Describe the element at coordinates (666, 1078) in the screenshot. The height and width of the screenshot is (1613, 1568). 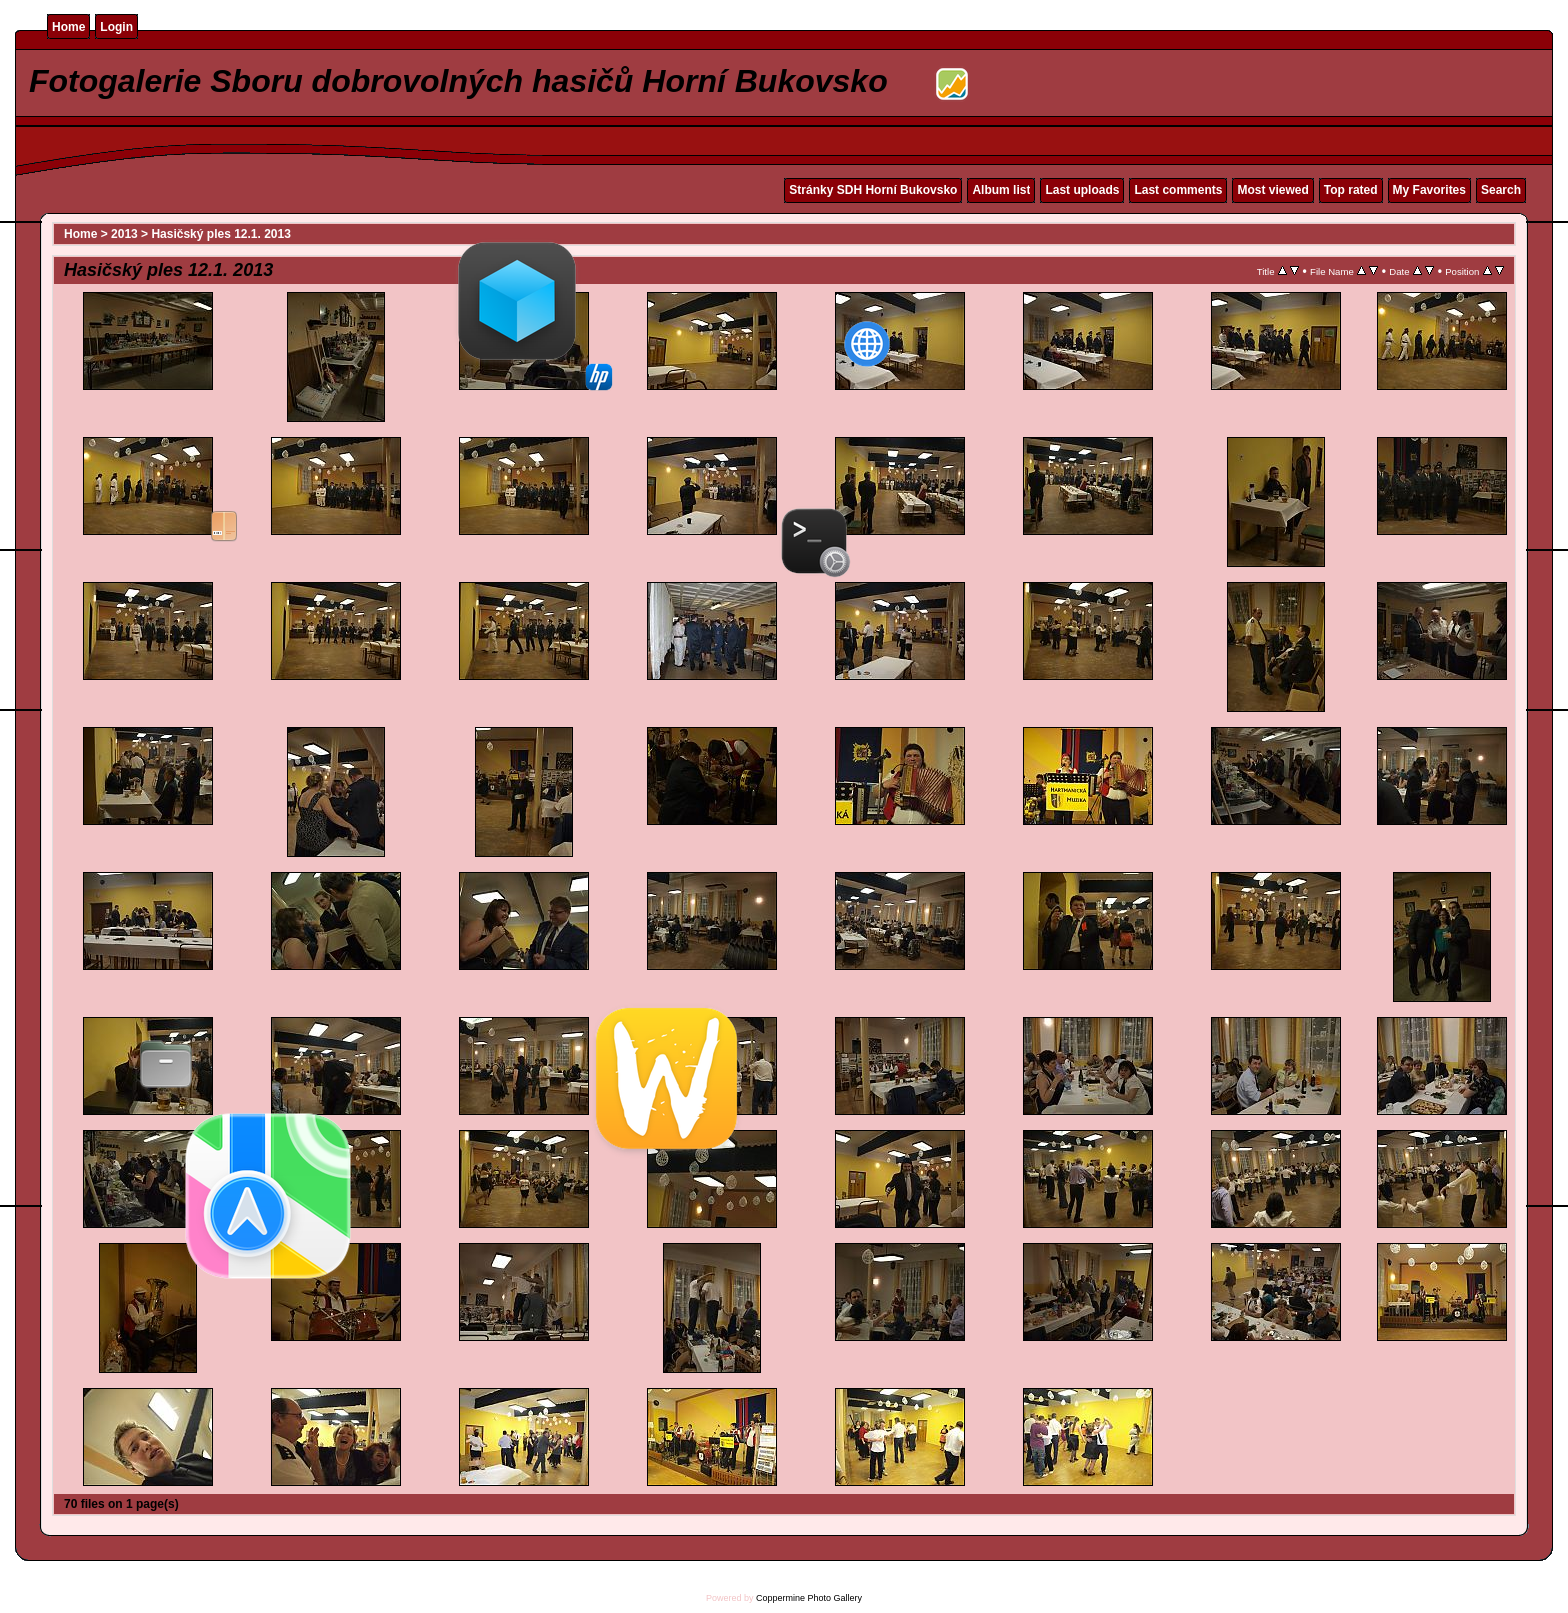
I see `open the wayland display server application` at that location.